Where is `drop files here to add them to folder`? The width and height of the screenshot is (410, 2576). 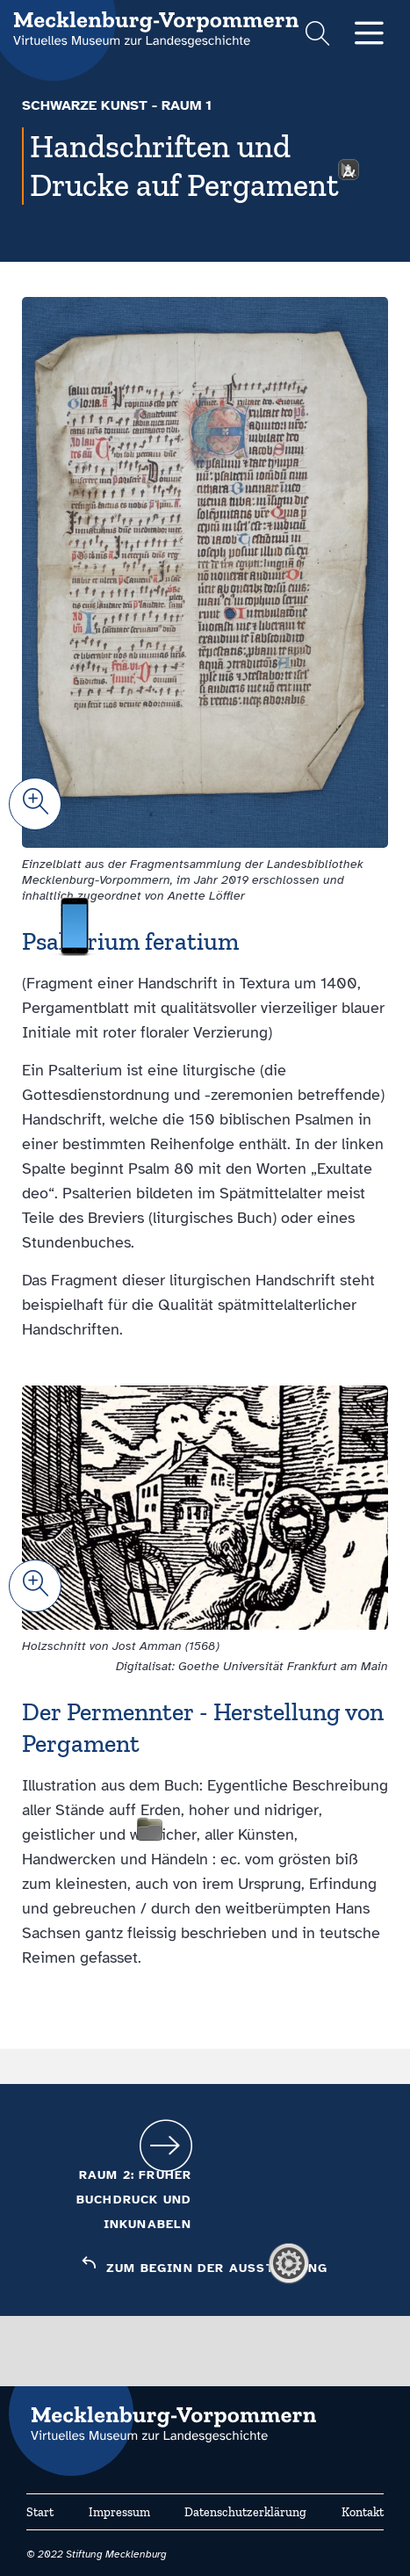
drop files here to add them to folder is located at coordinates (149, 1828).